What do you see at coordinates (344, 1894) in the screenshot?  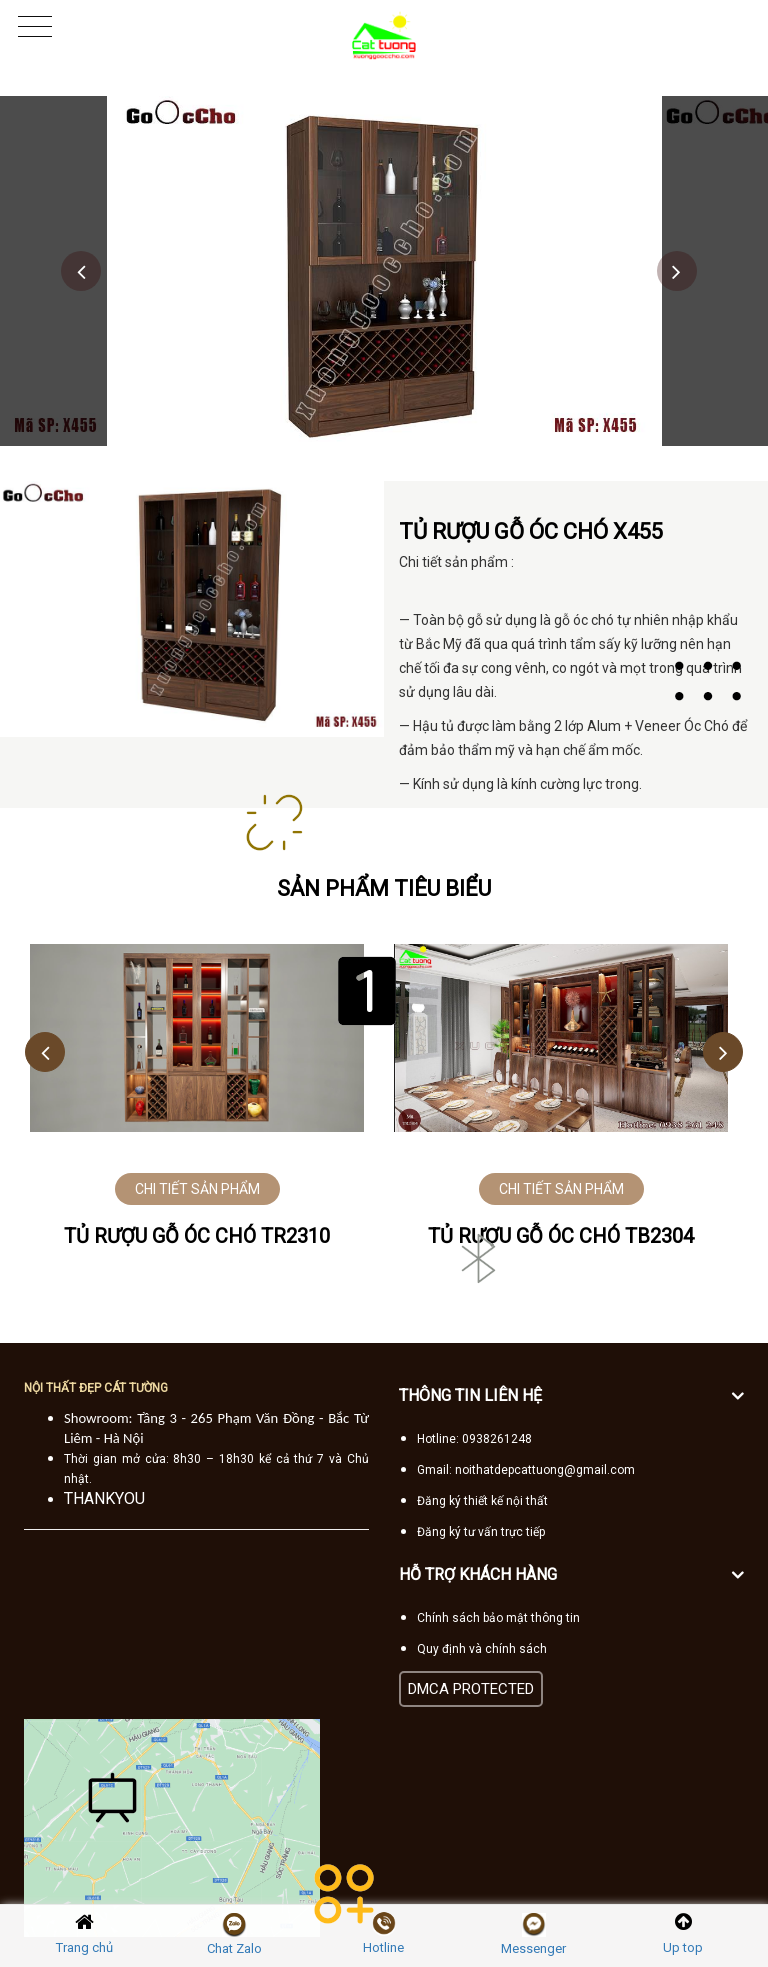 I see `add a new item to a collection` at bounding box center [344, 1894].